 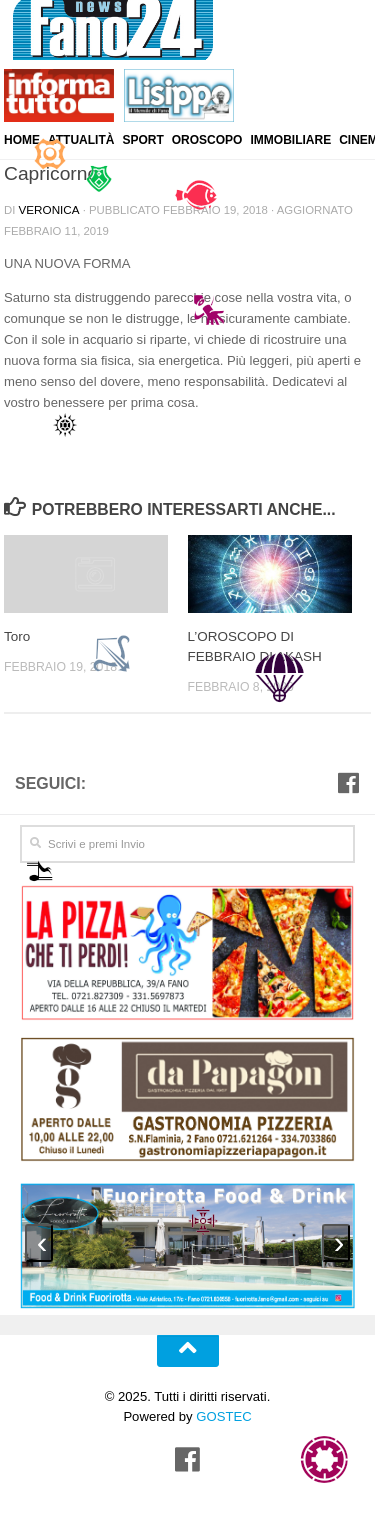 I want to click on select flatfish in a fishing or aquarium game, so click(x=196, y=195).